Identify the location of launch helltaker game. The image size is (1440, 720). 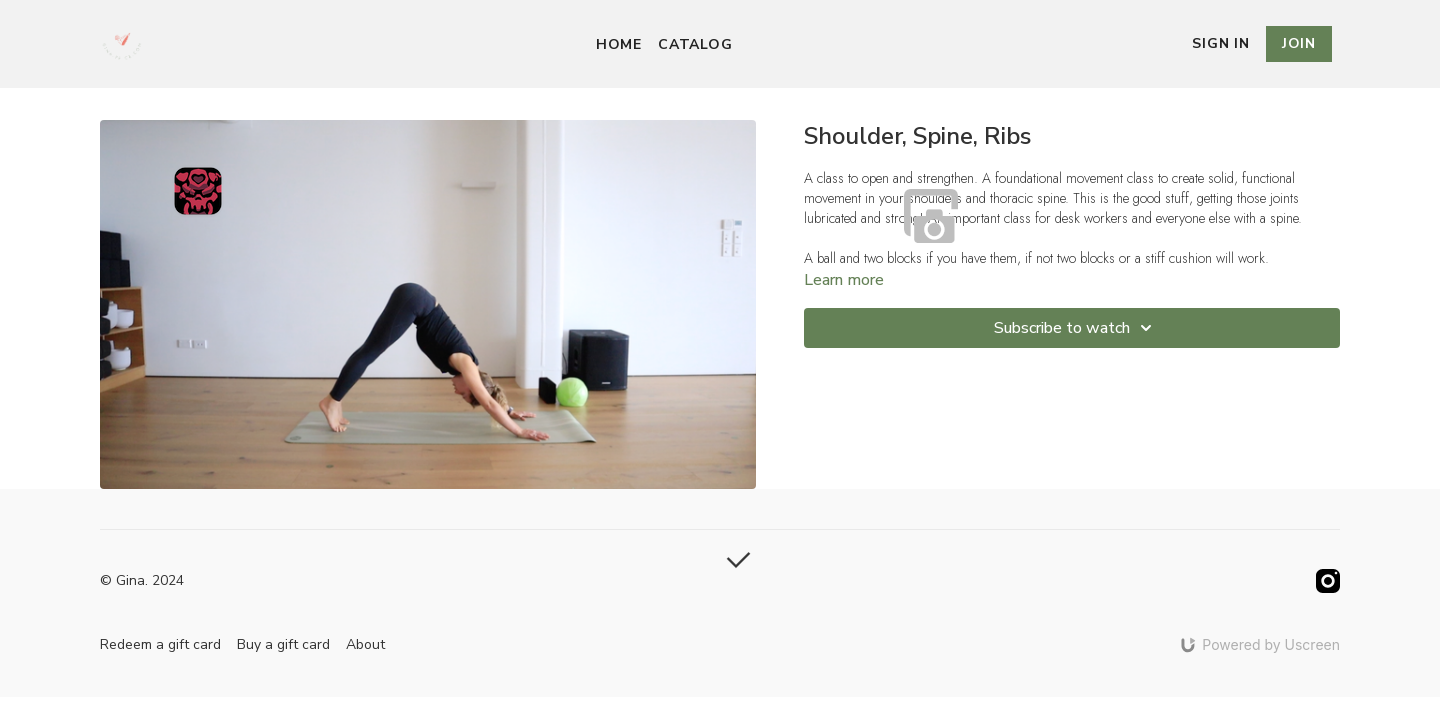
(198, 191).